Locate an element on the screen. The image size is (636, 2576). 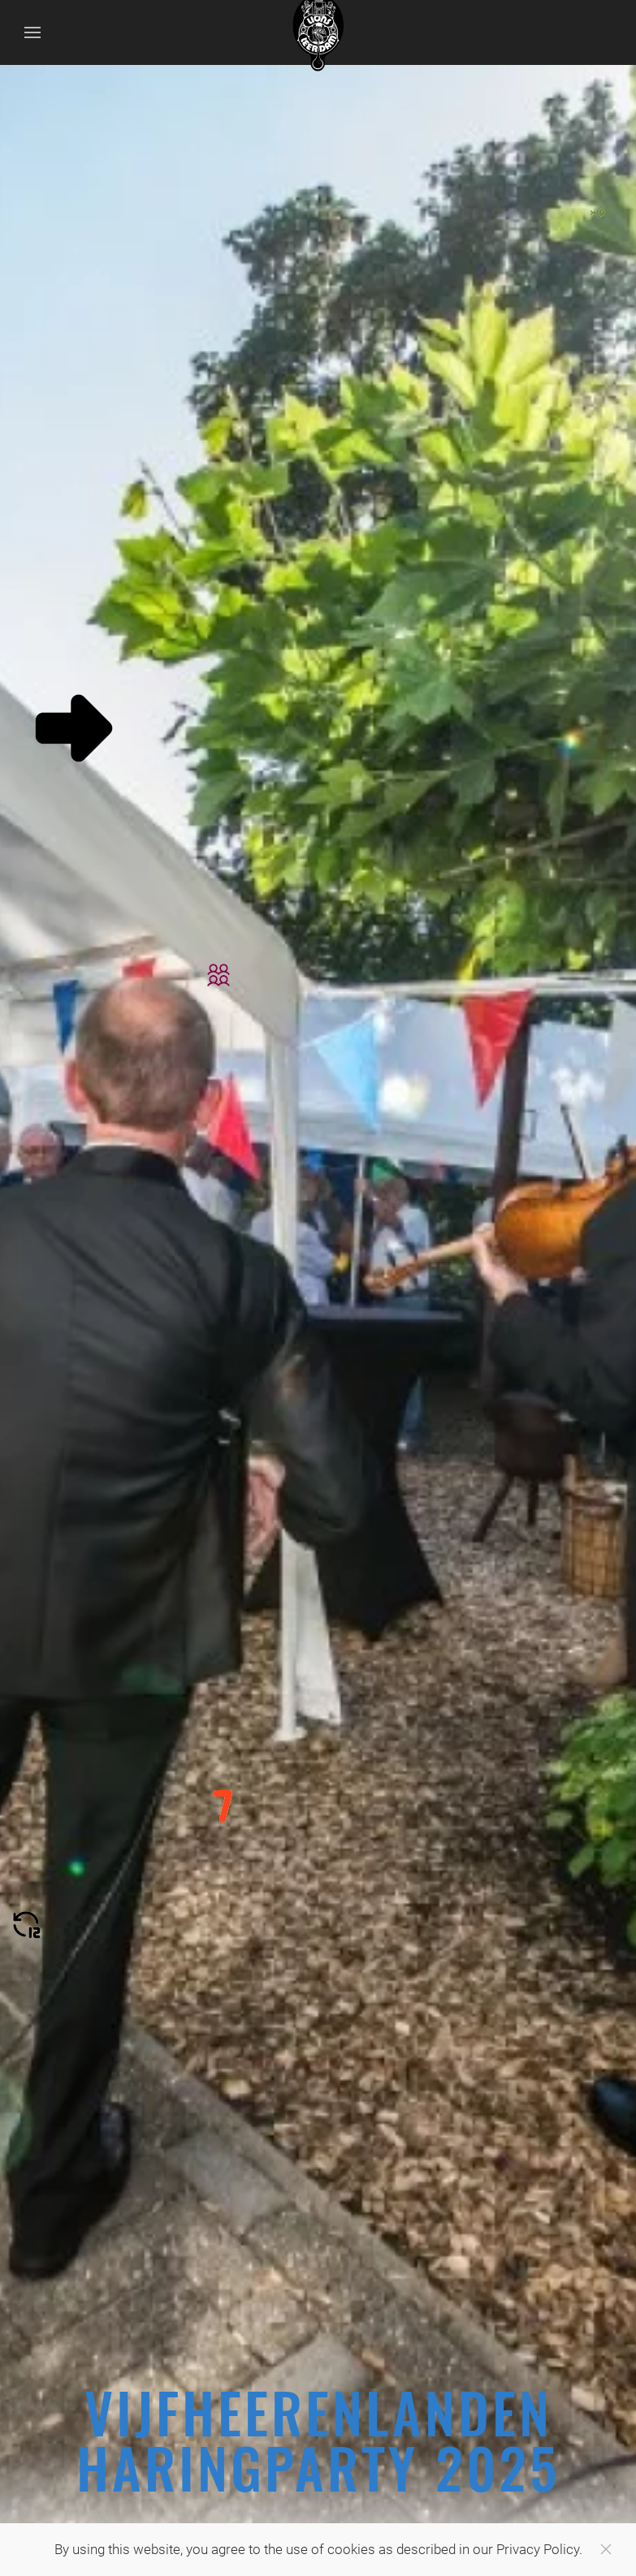
navigate to the next item or page is located at coordinates (75, 728).